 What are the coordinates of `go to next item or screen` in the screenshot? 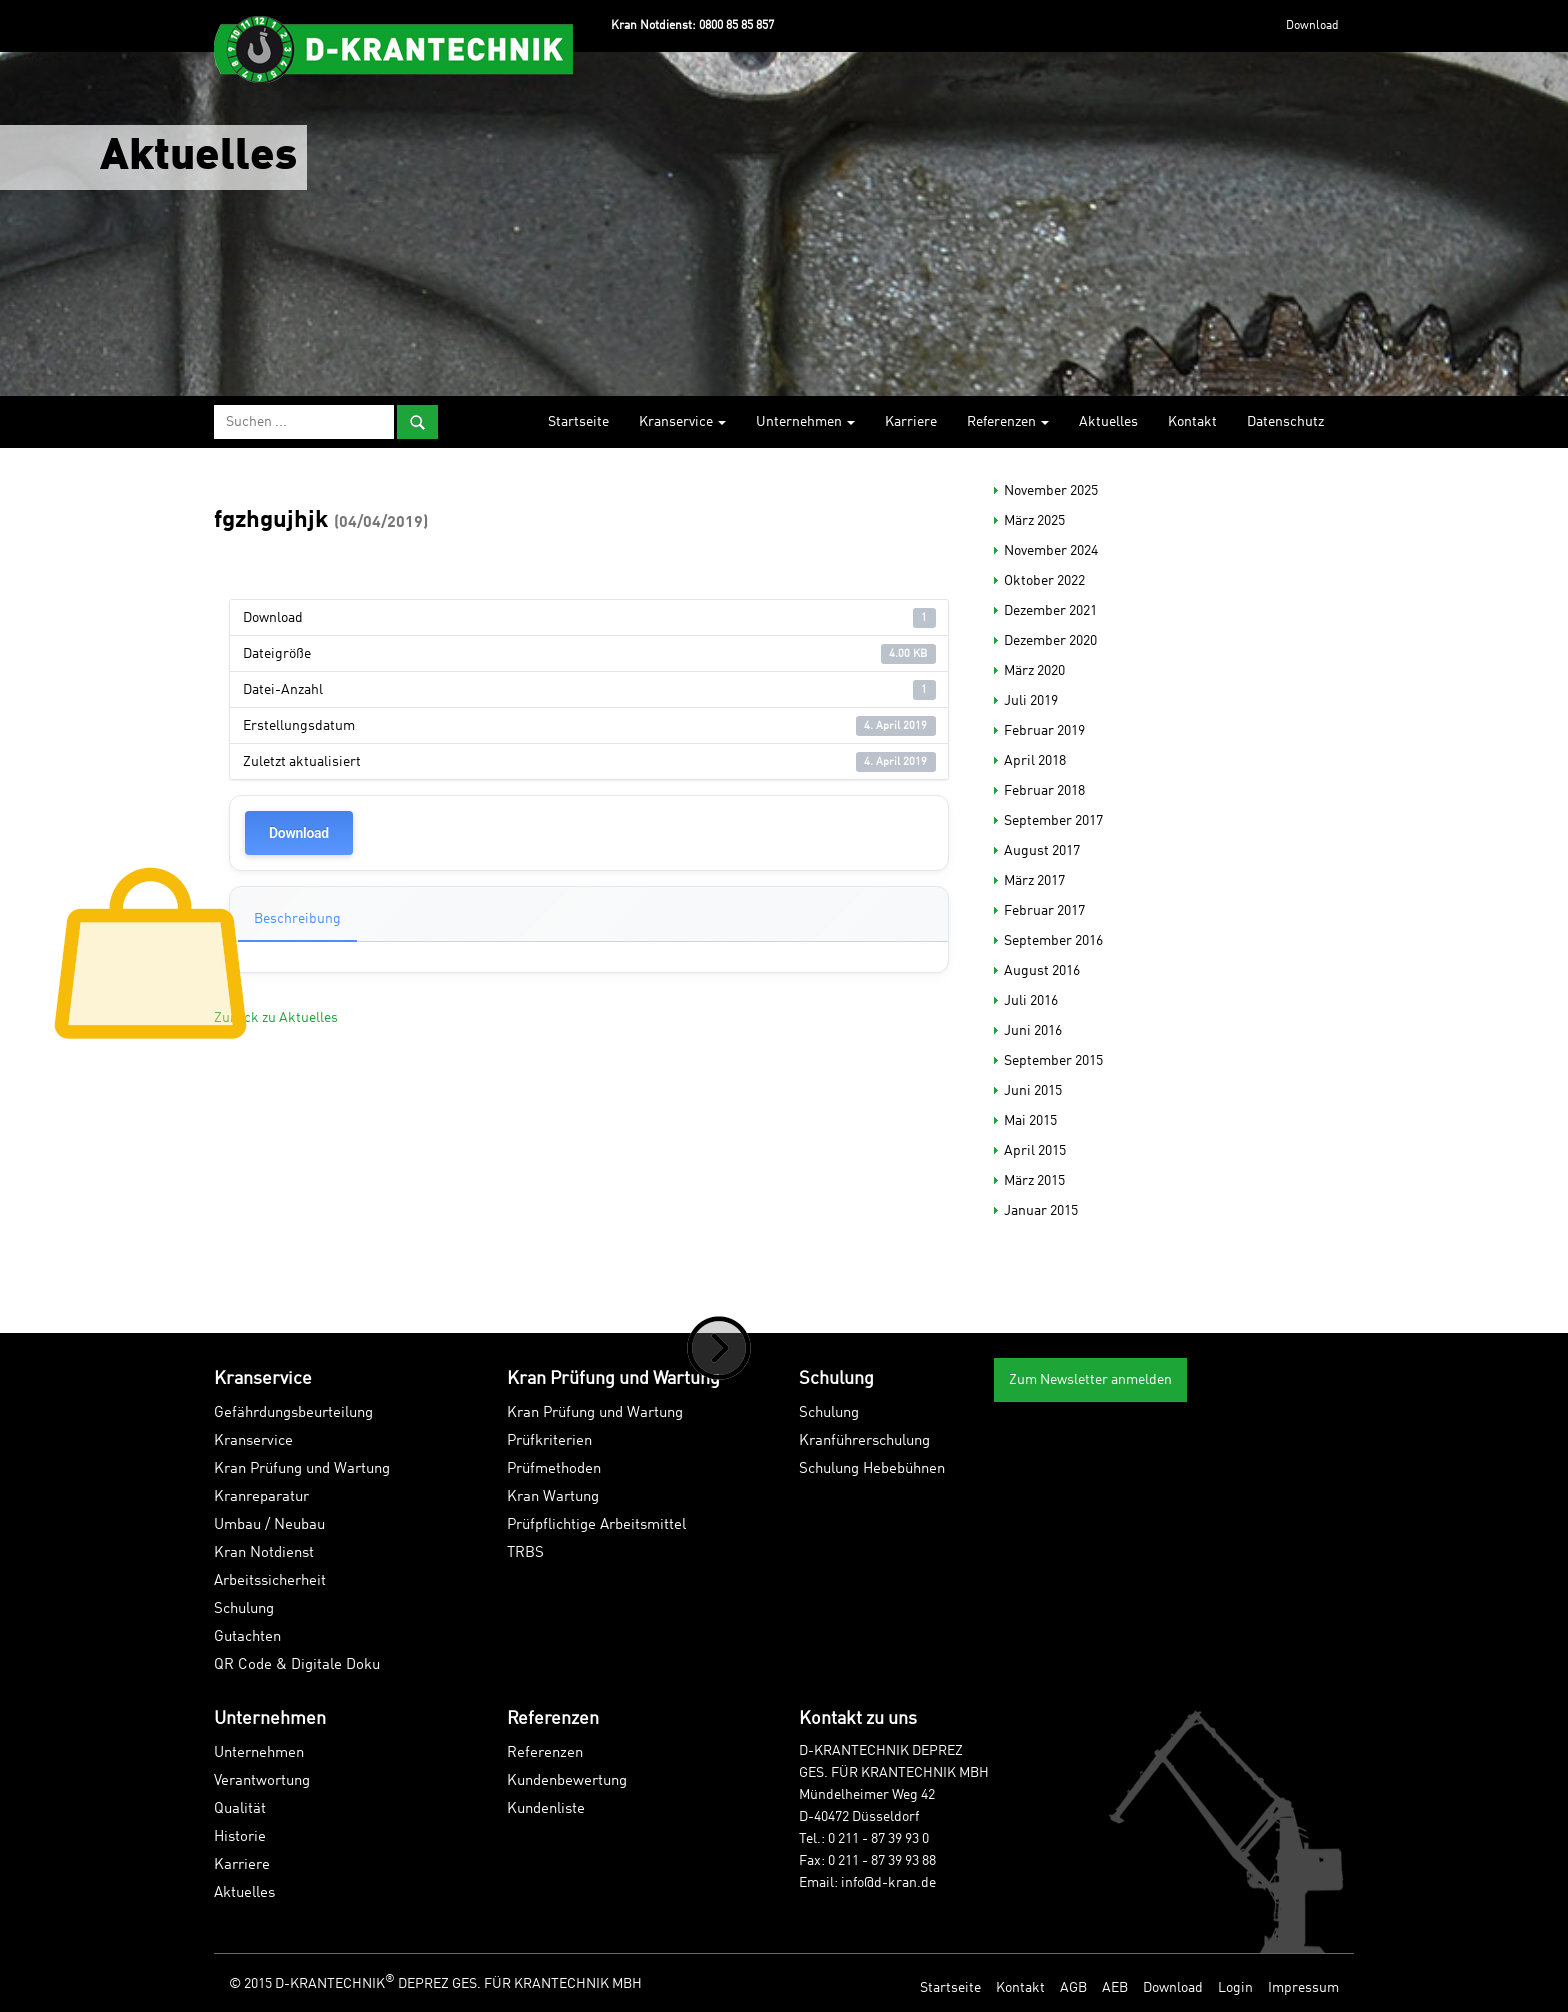 It's located at (719, 1348).